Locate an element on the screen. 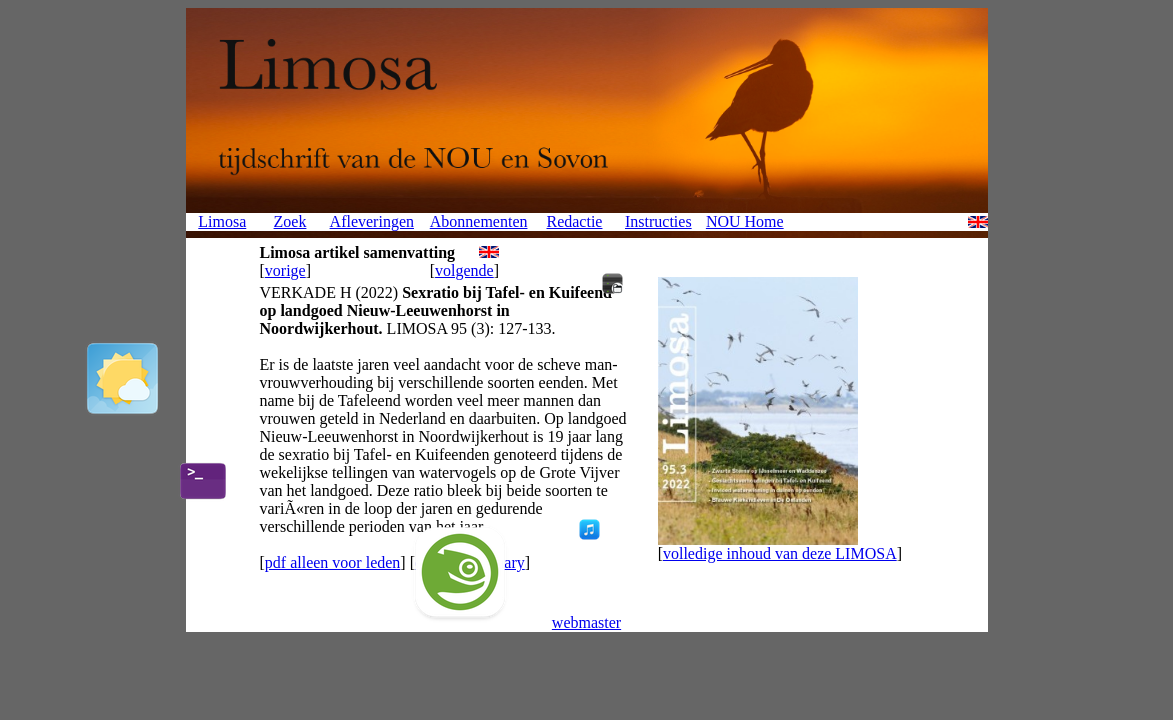  open the openSUSE linux application is located at coordinates (460, 572).